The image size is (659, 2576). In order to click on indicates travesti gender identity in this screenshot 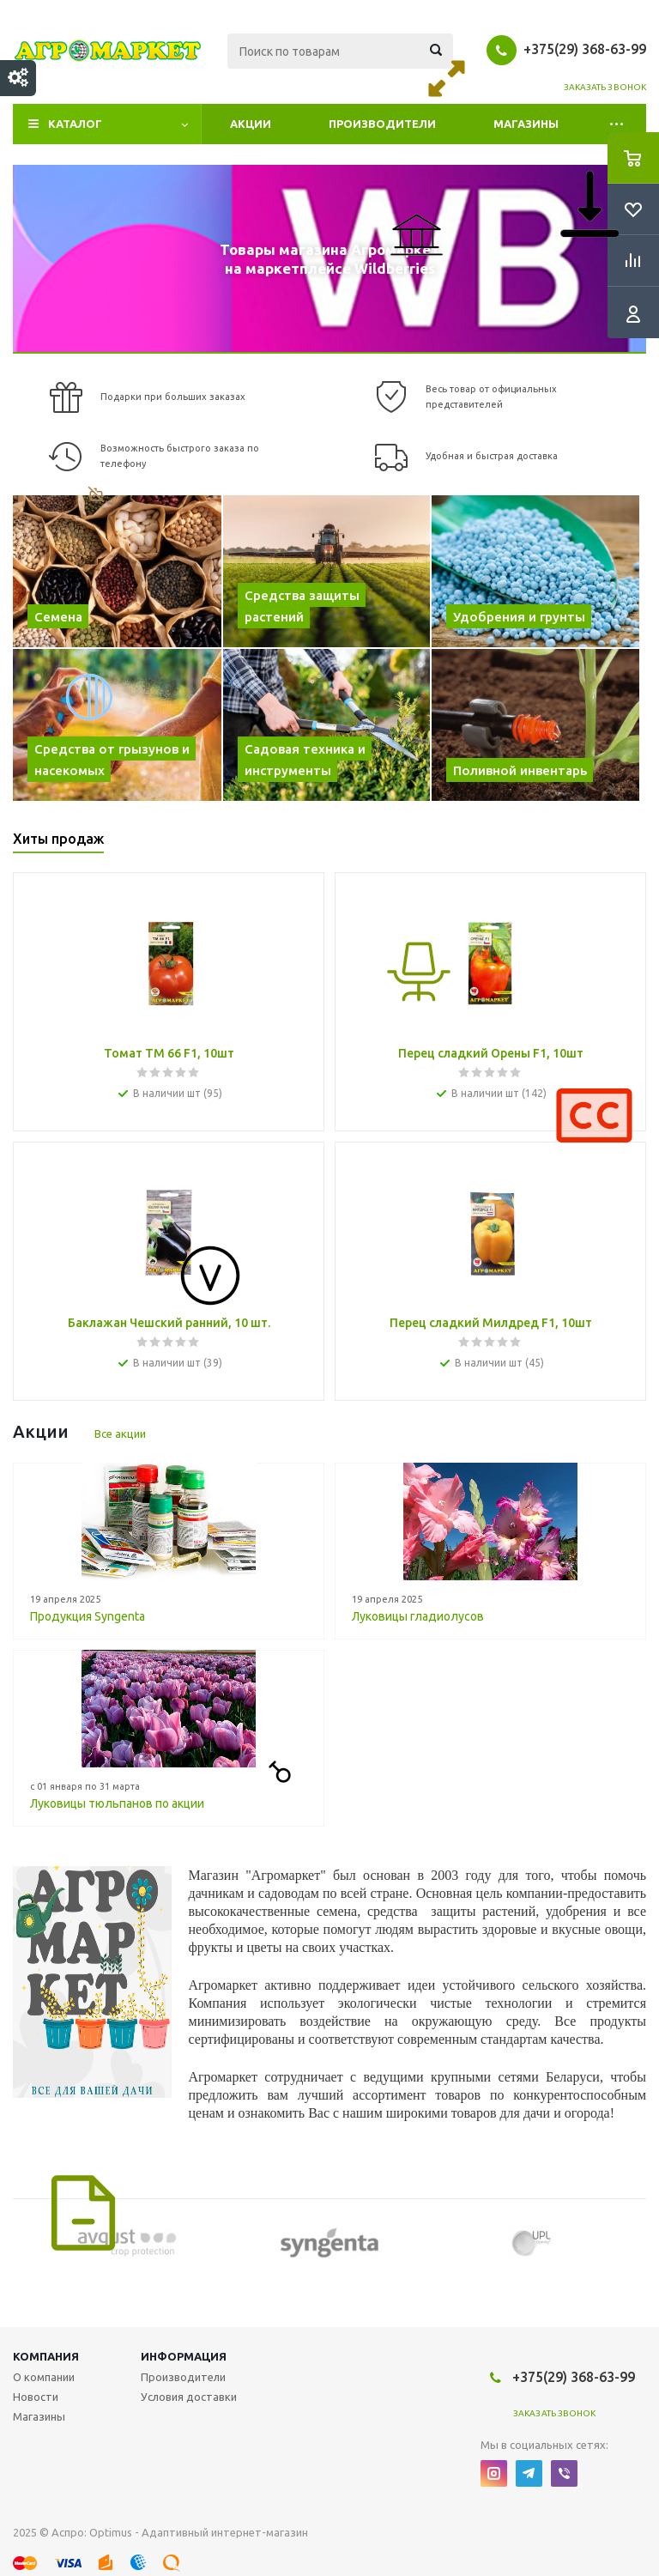, I will do `click(280, 1772)`.